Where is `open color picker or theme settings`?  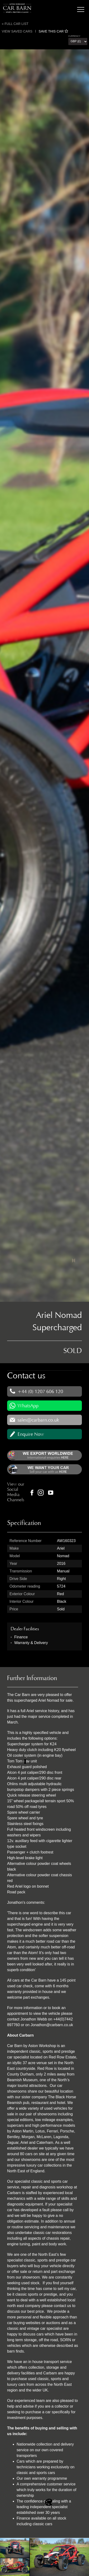
open color picker or theme settings is located at coordinates (49, 2502).